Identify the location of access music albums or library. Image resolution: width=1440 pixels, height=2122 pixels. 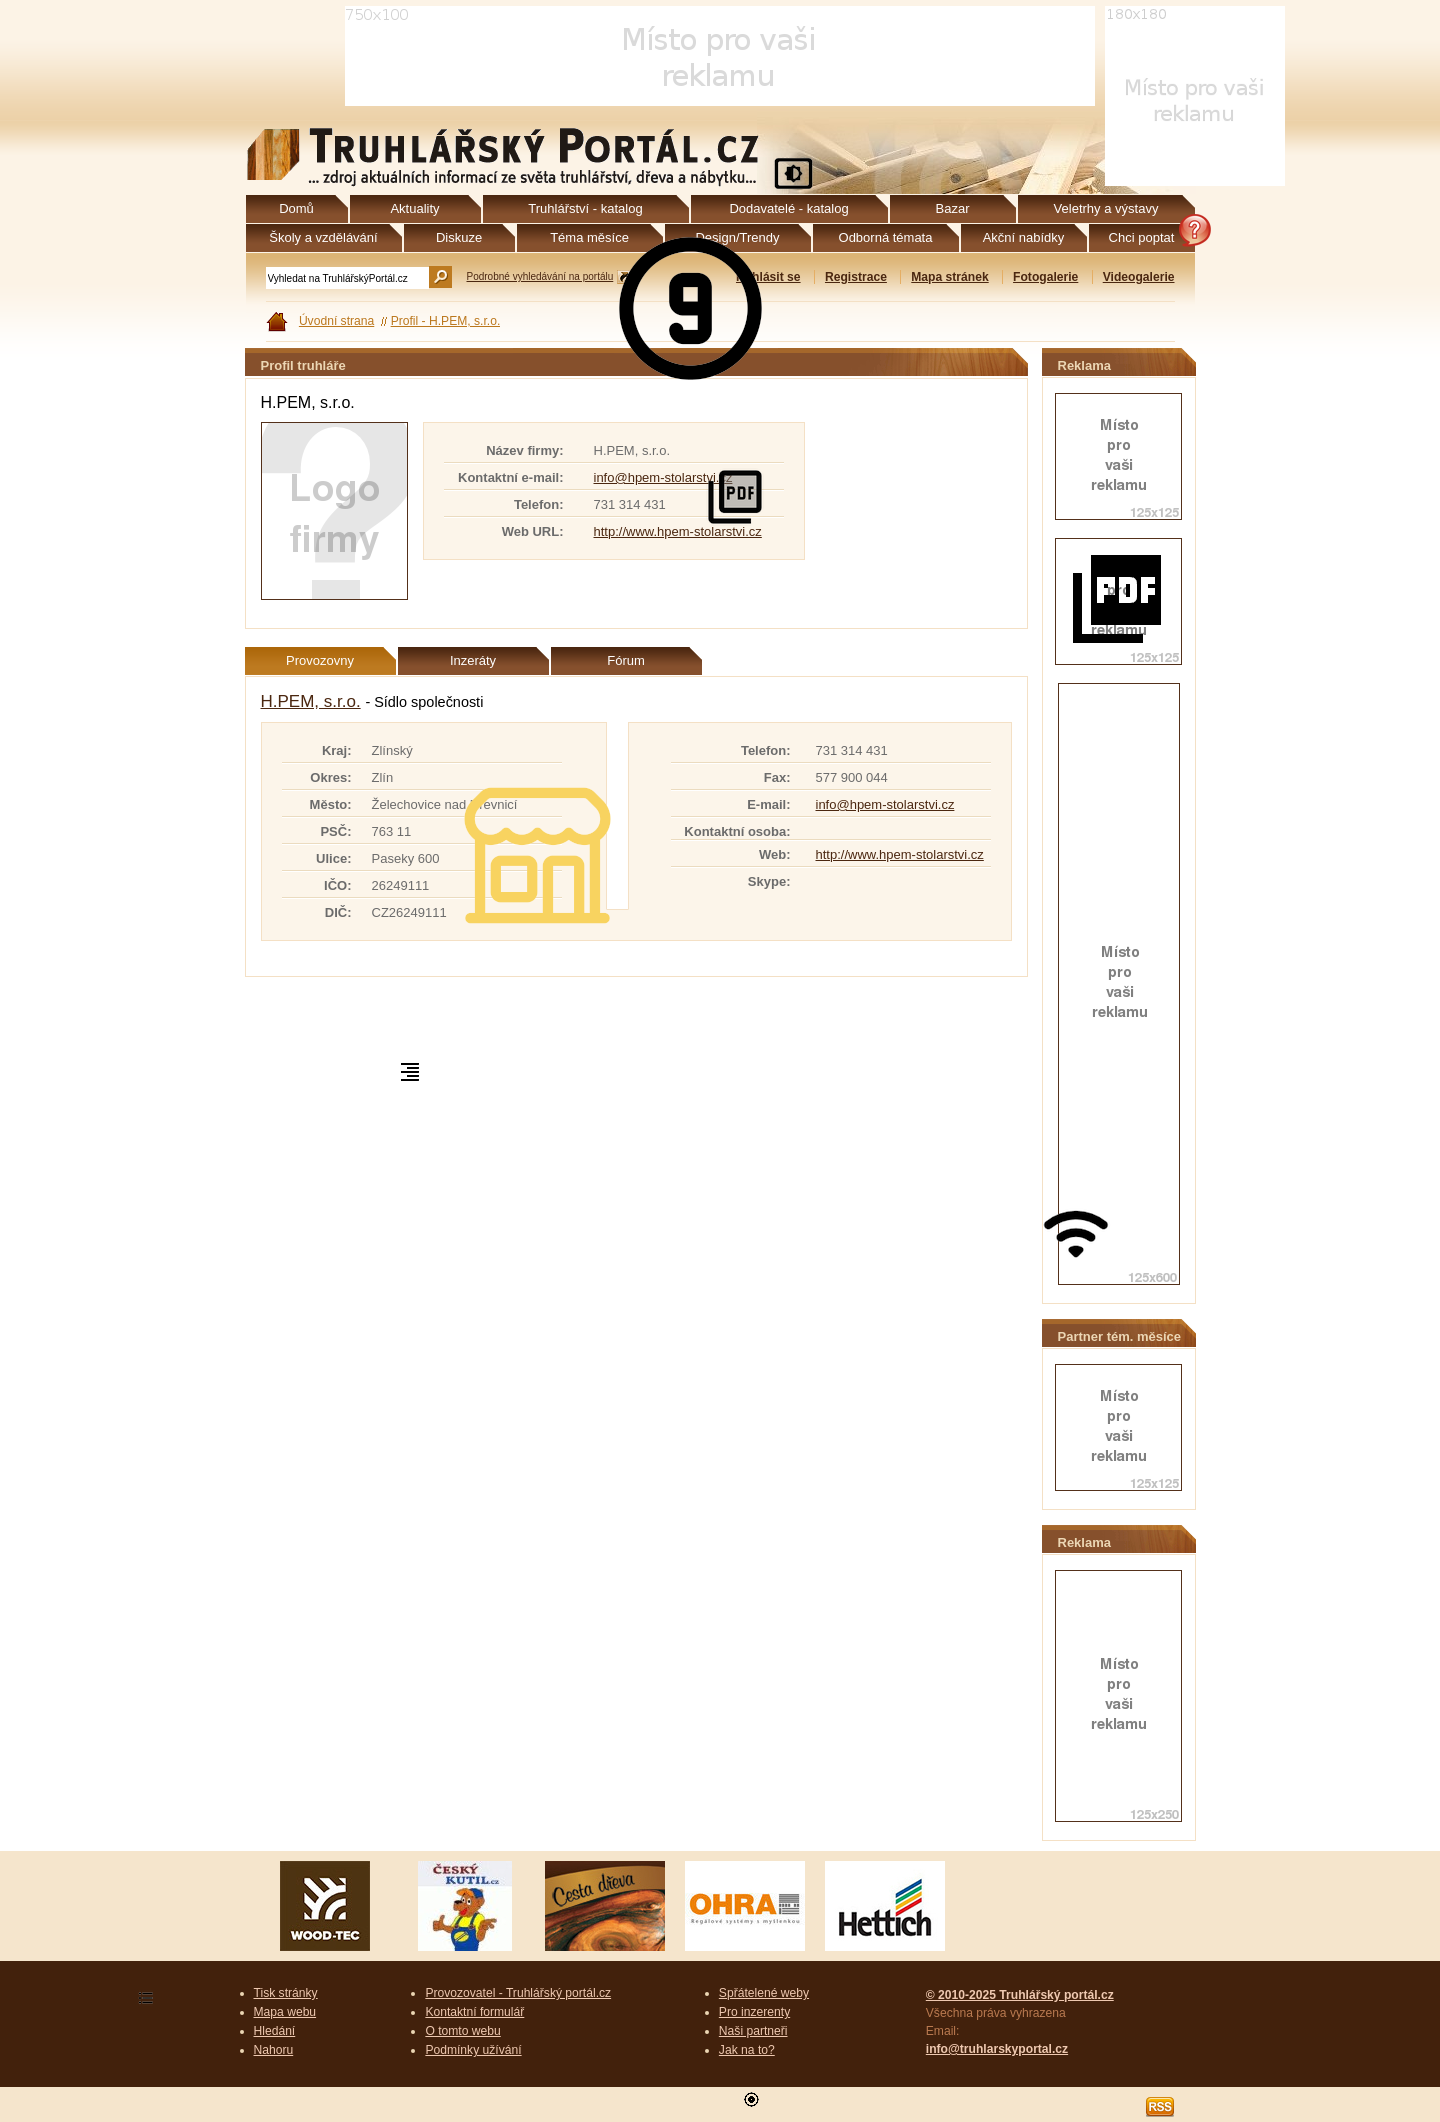
(751, 2099).